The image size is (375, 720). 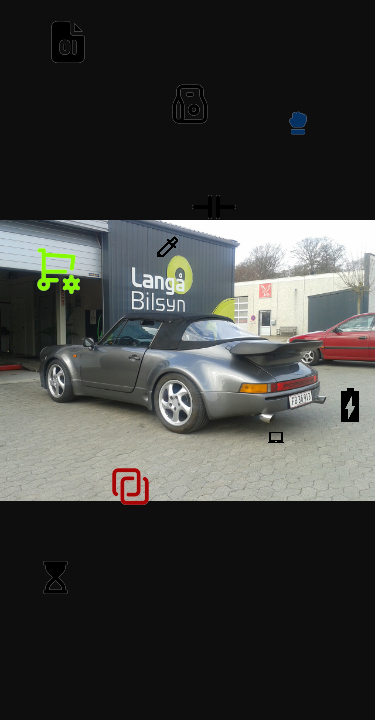 I want to click on indicates battery is fully charged while connected to power, so click(x=350, y=405).